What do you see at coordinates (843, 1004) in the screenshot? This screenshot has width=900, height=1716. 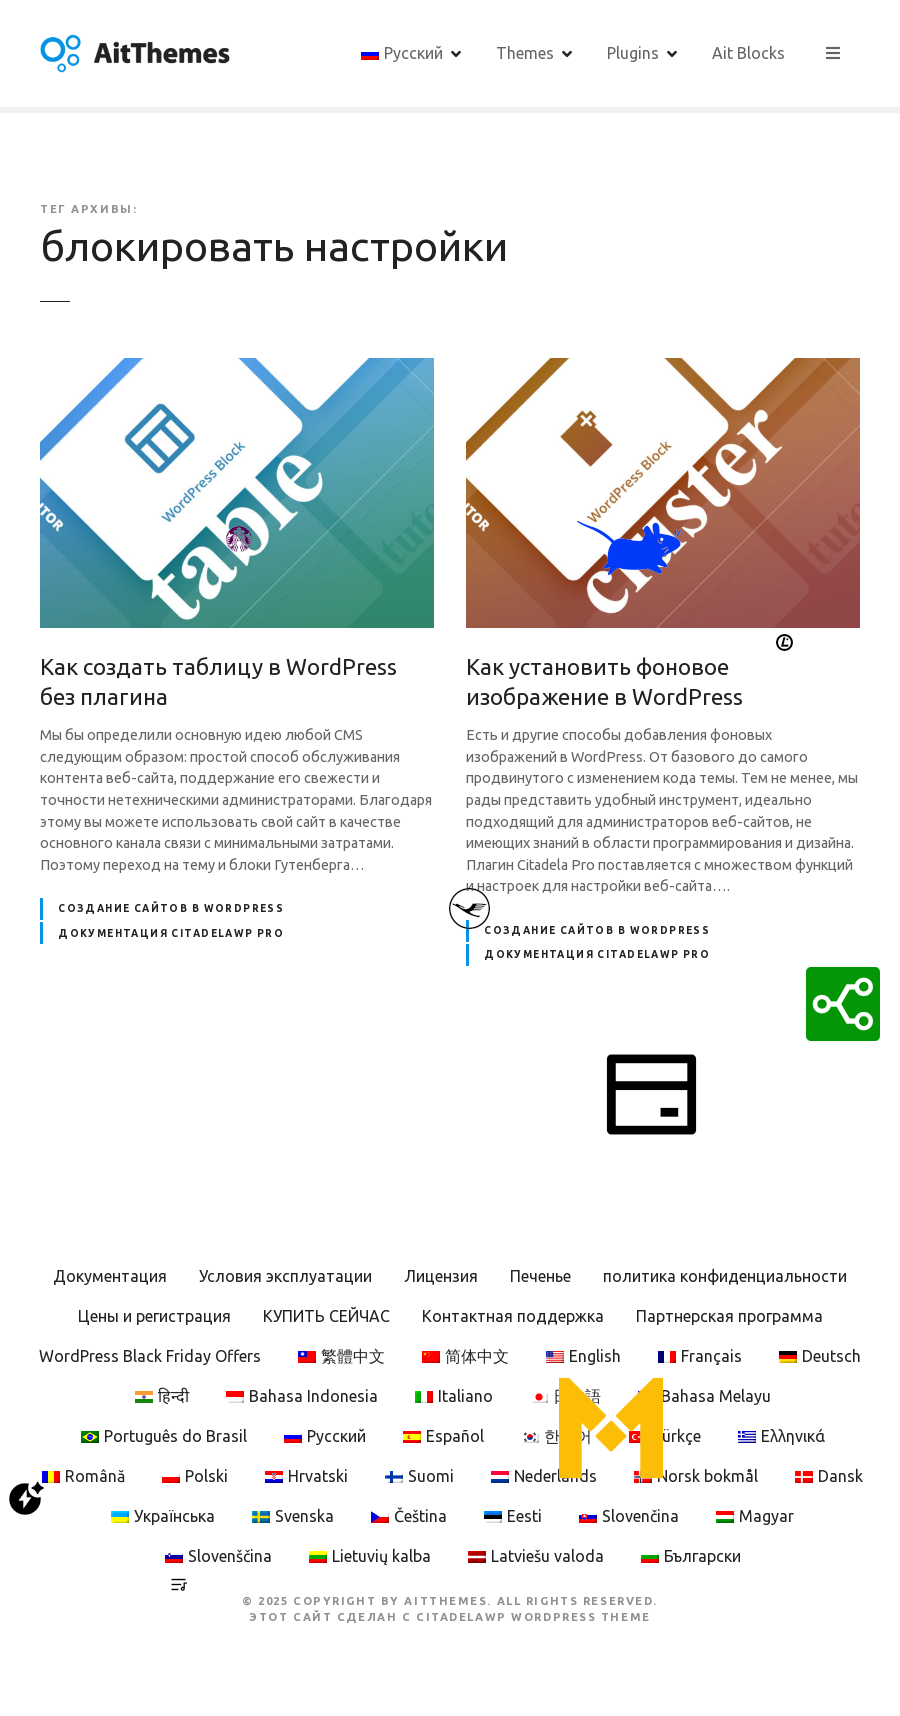 I see `view on stackshare` at bounding box center [843, 1004].